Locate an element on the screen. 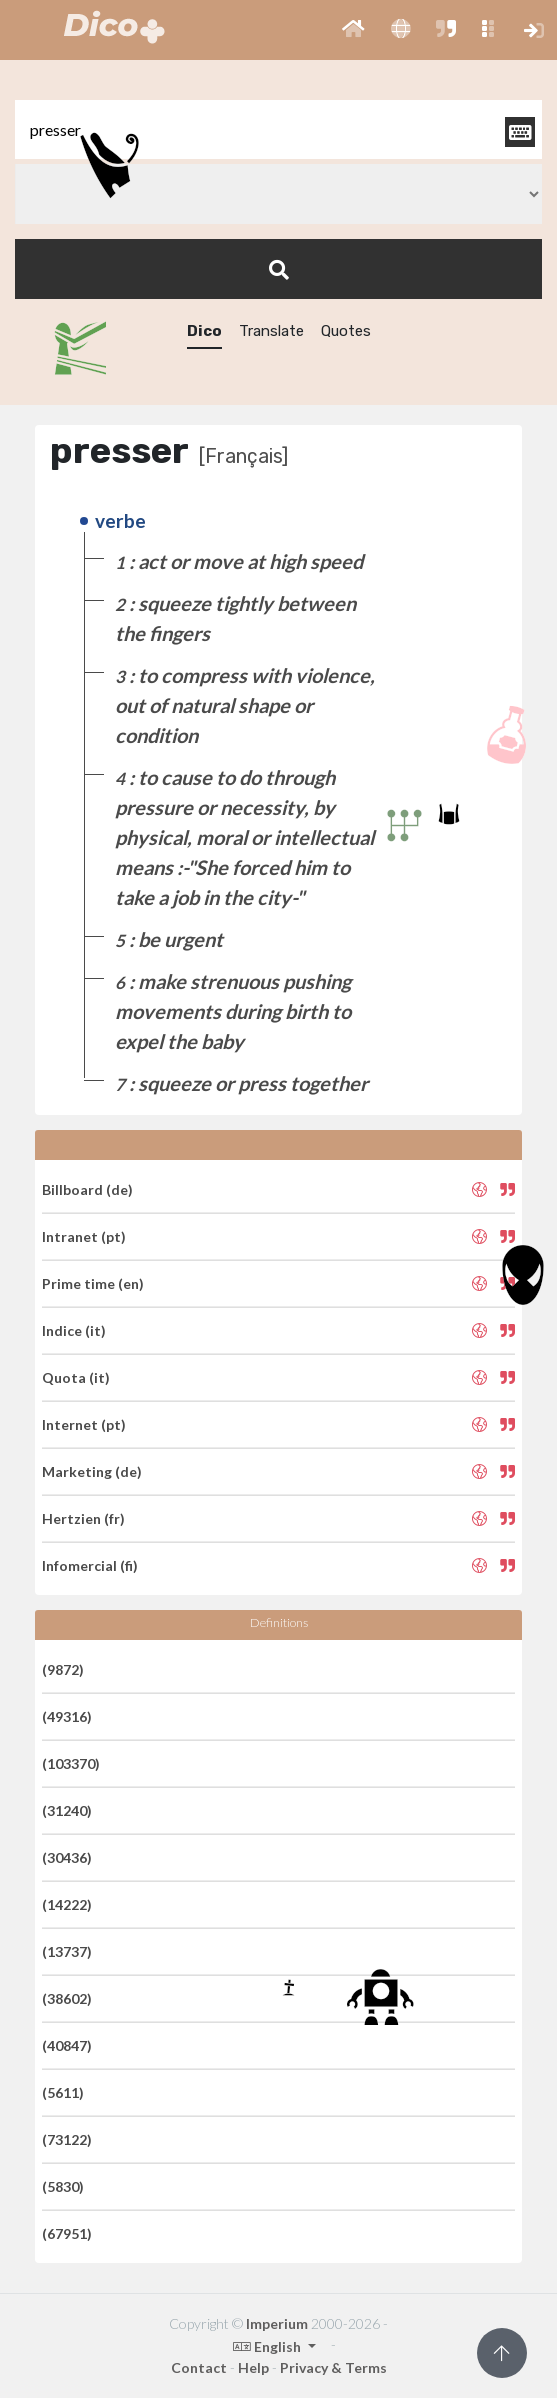  enter the arena or battle mode is located at coordinates (449, 814).